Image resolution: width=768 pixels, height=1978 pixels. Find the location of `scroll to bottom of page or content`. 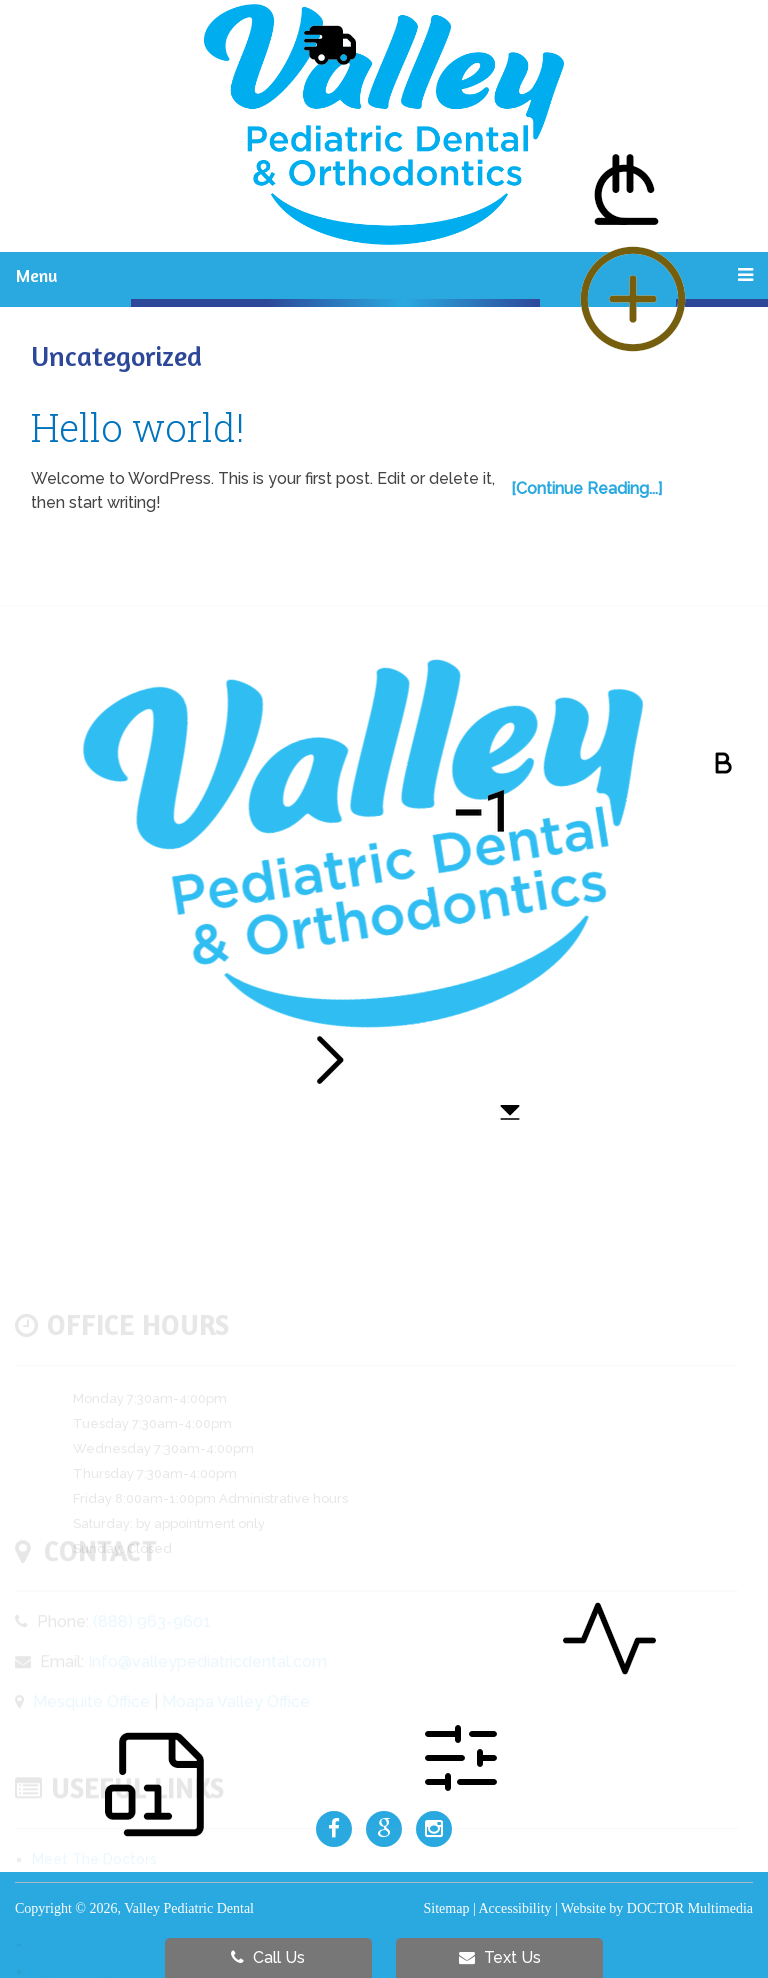

scroll to bottom of page or content is located at coordinates (510, 1112).